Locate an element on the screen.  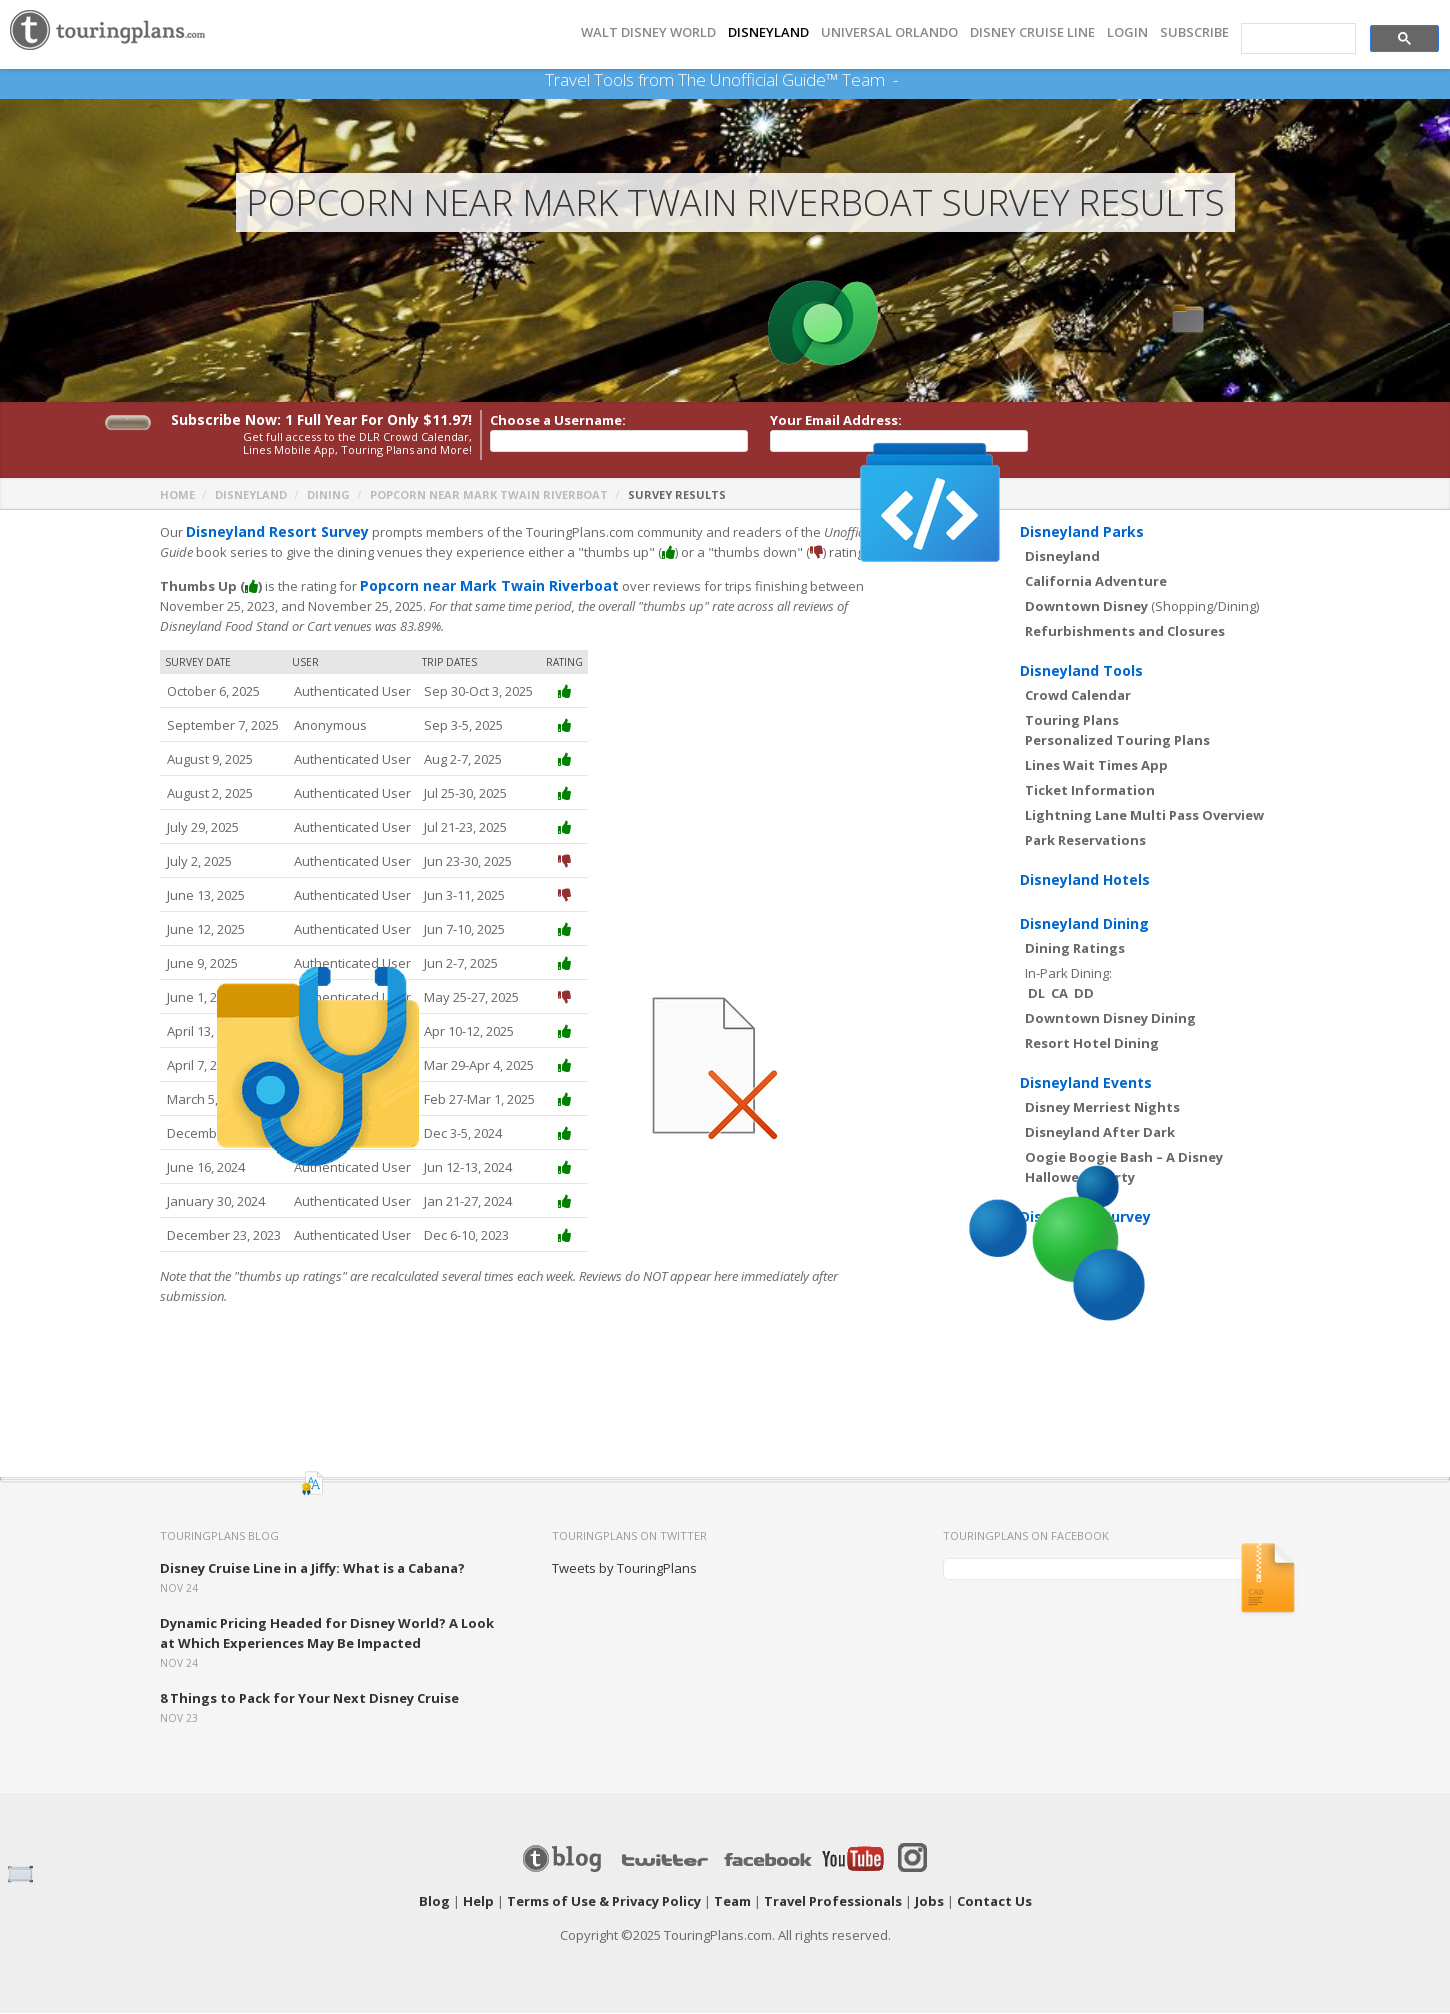
open xaml application is located at coordinates (930, 505).